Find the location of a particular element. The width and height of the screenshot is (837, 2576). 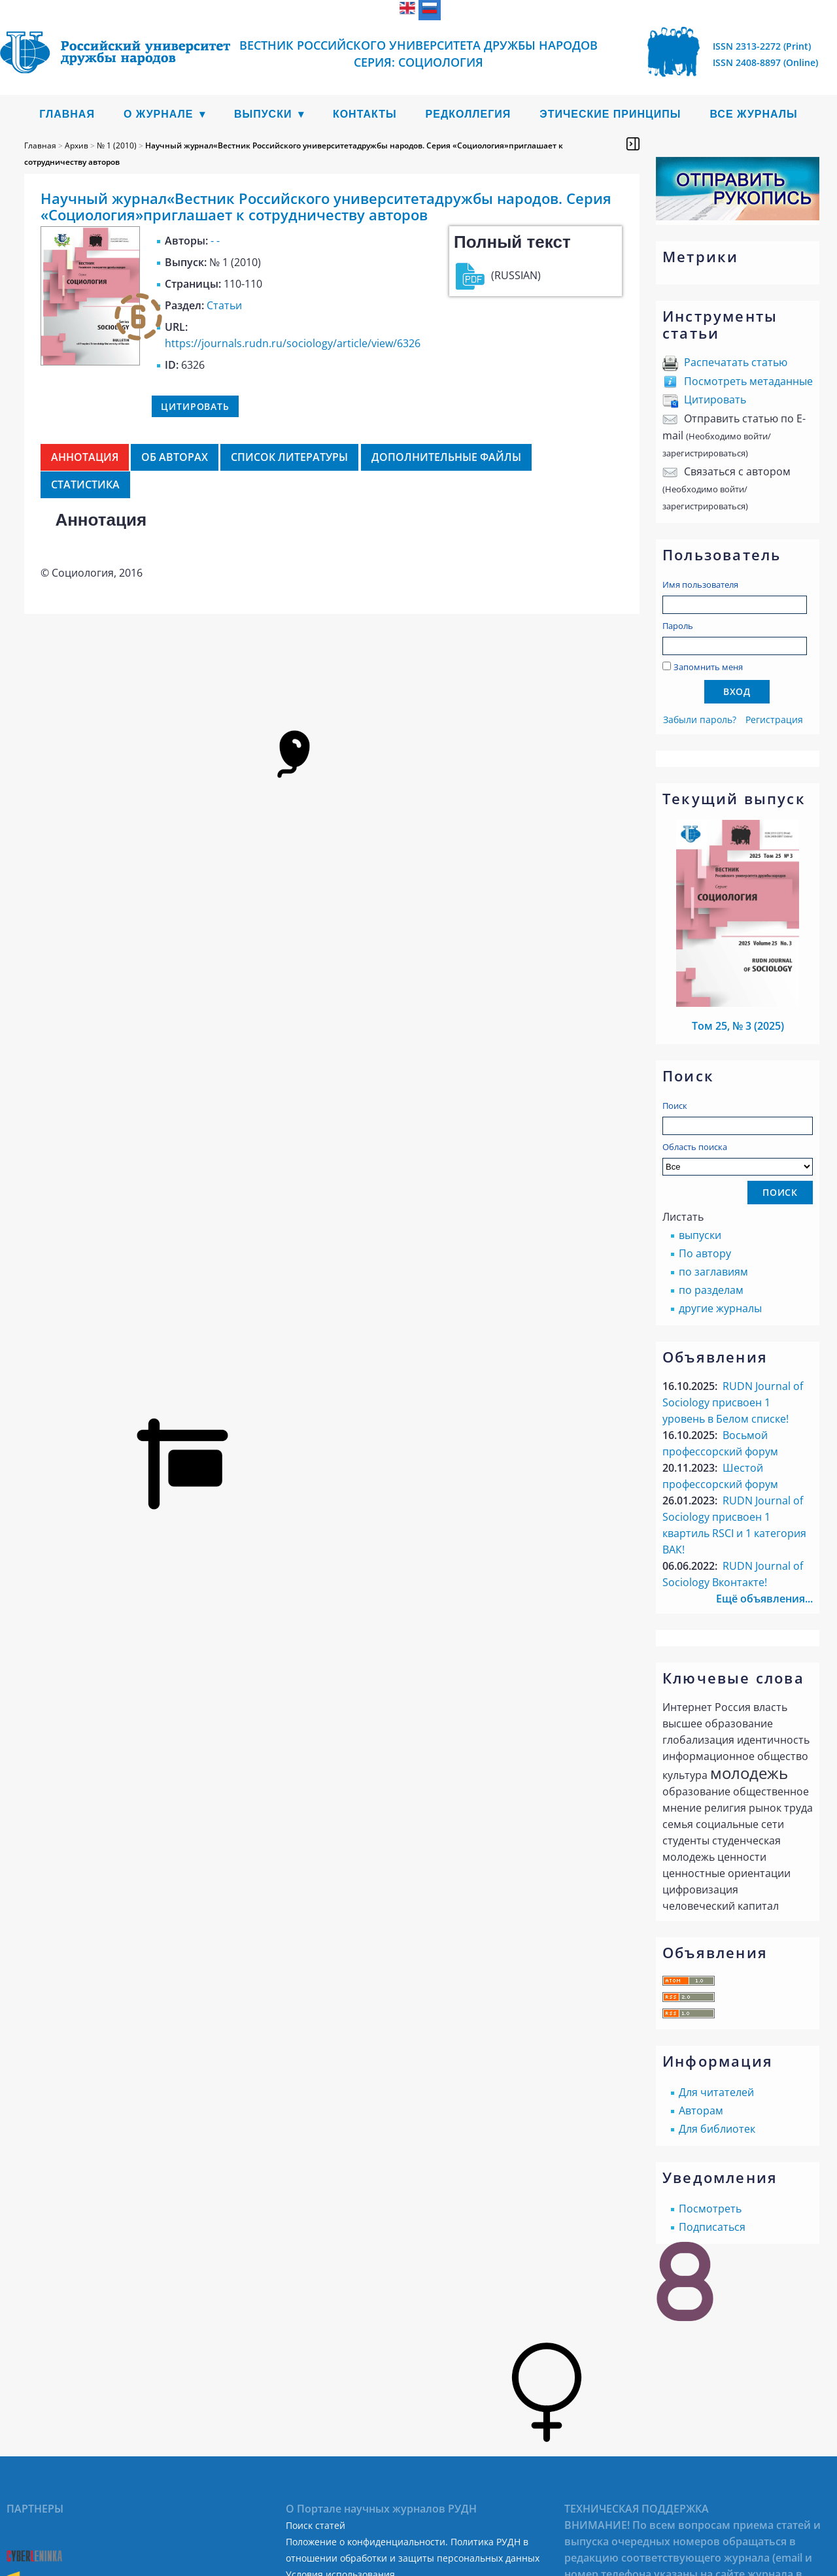

step 6 of a multi-step process is located at coordinates (138, 316).